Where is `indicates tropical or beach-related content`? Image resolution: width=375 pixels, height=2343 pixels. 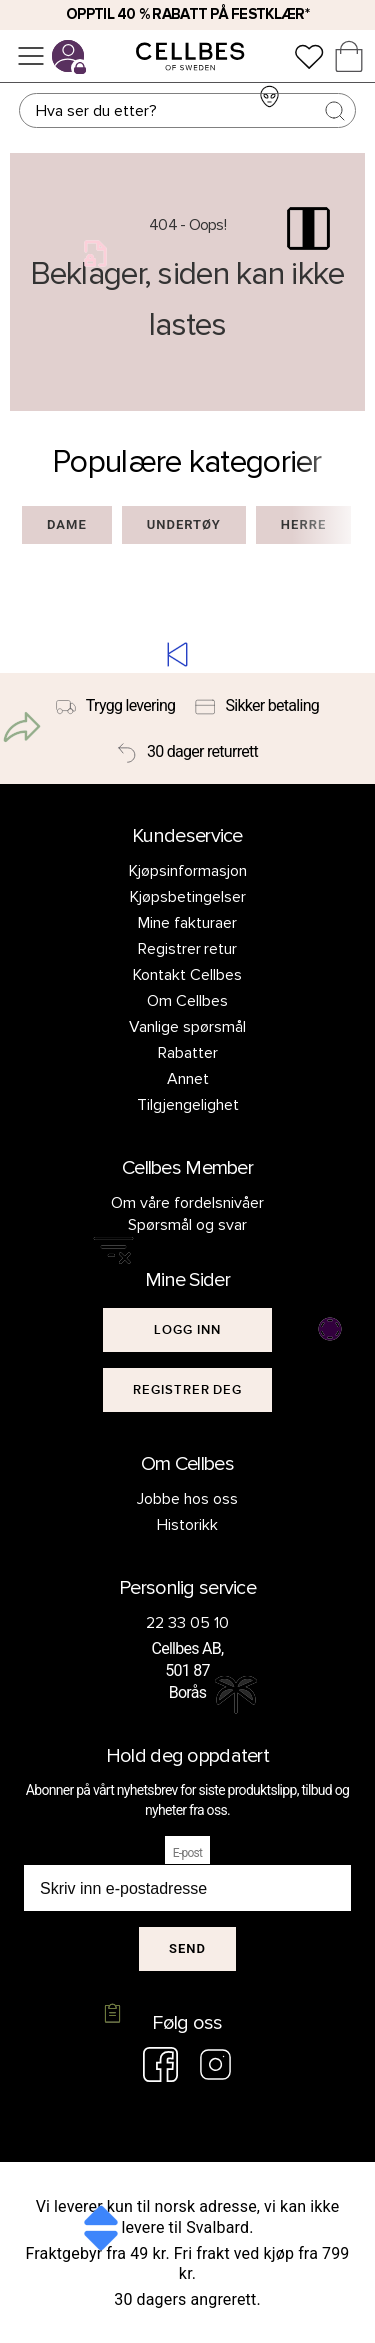
indicates tropical or beach-related content is located at coordinates (236, 1694).